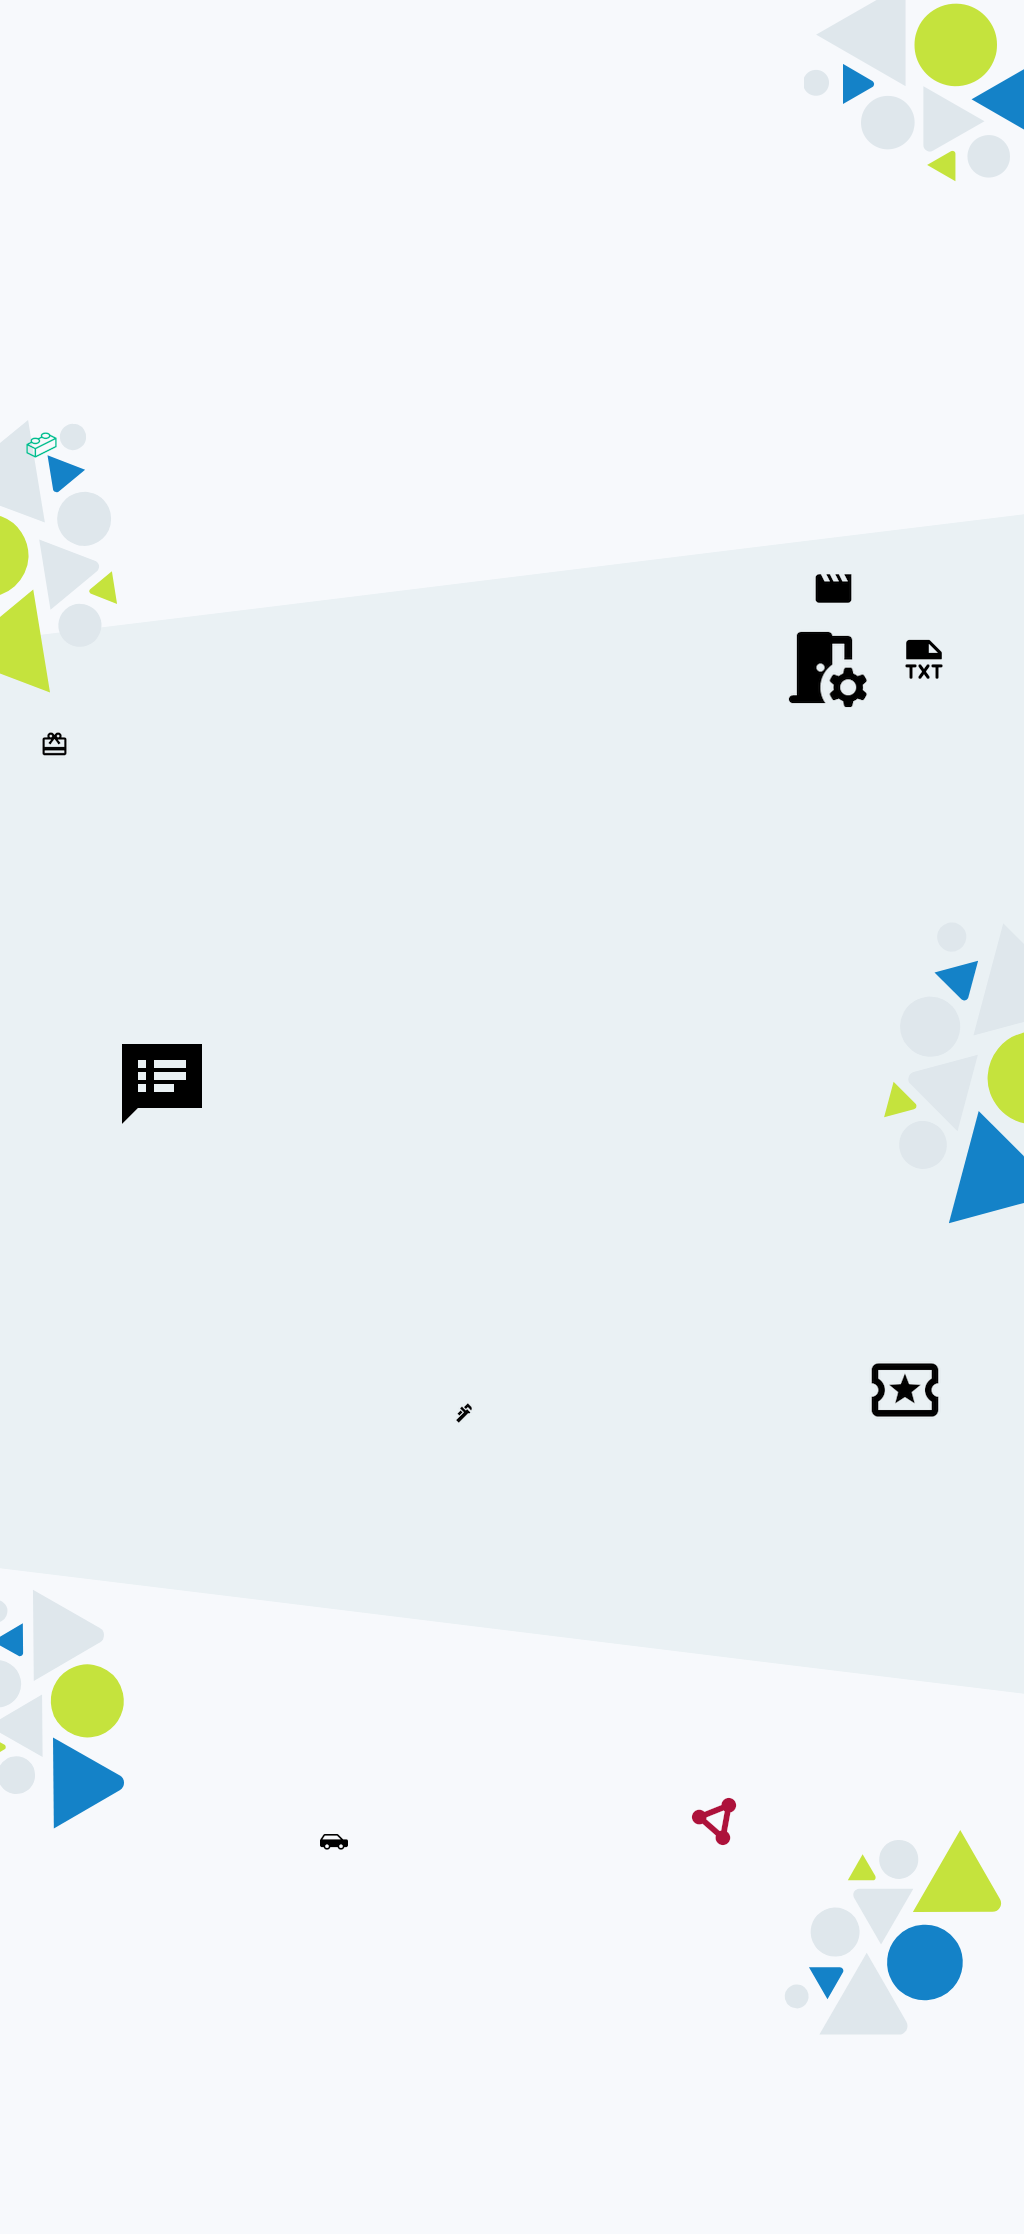 The image size is (1024, 2234). I want to click on view local events or activities, so click(905, 1390).